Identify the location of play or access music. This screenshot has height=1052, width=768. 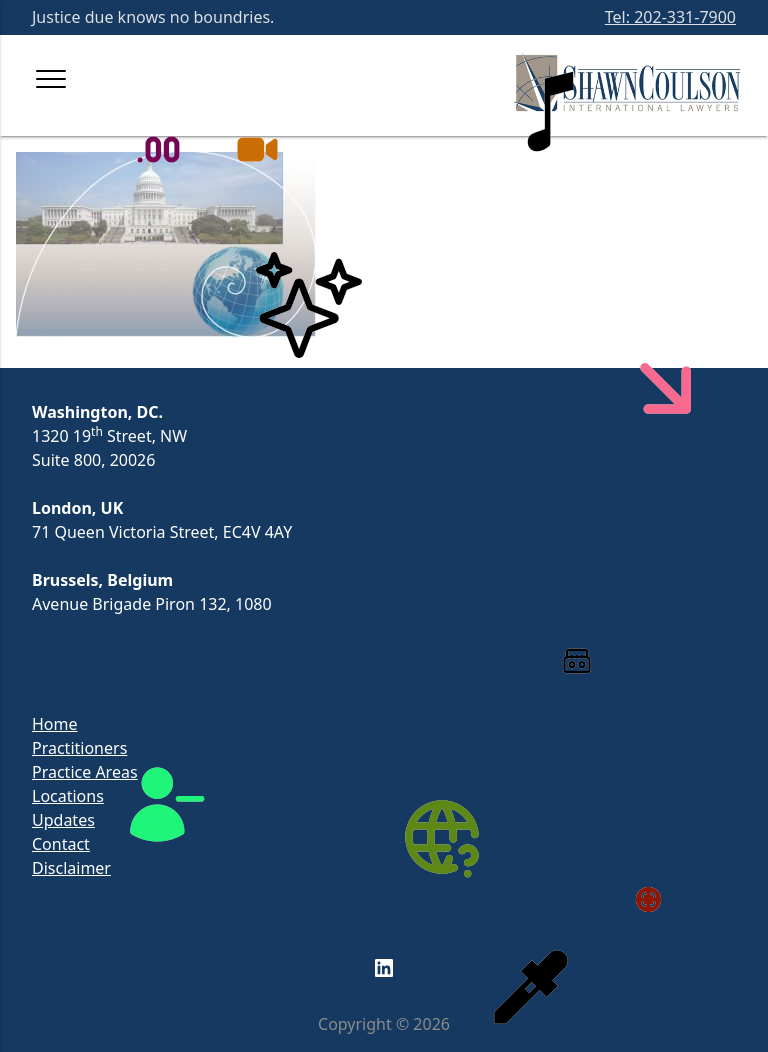
(550, 111).